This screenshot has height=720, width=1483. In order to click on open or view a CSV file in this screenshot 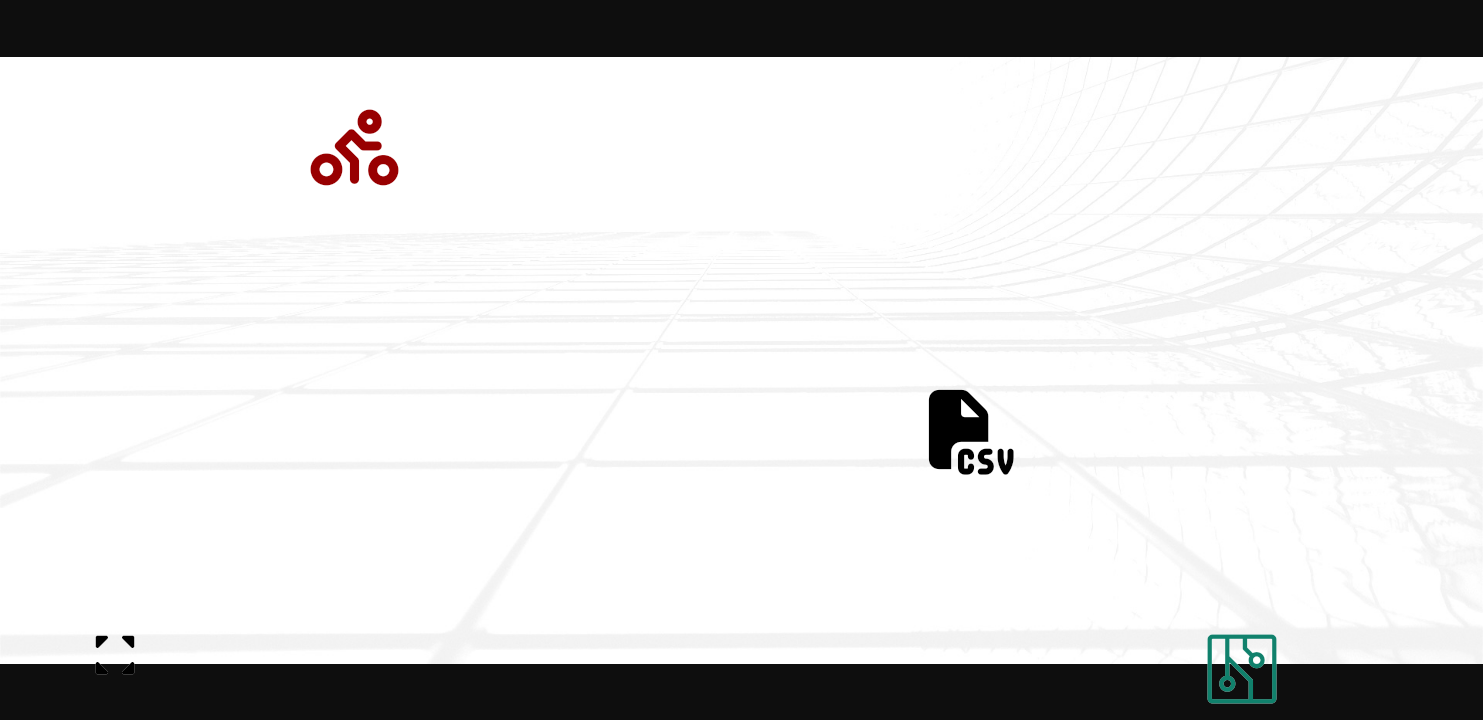, I will do `click(968, 429)`.